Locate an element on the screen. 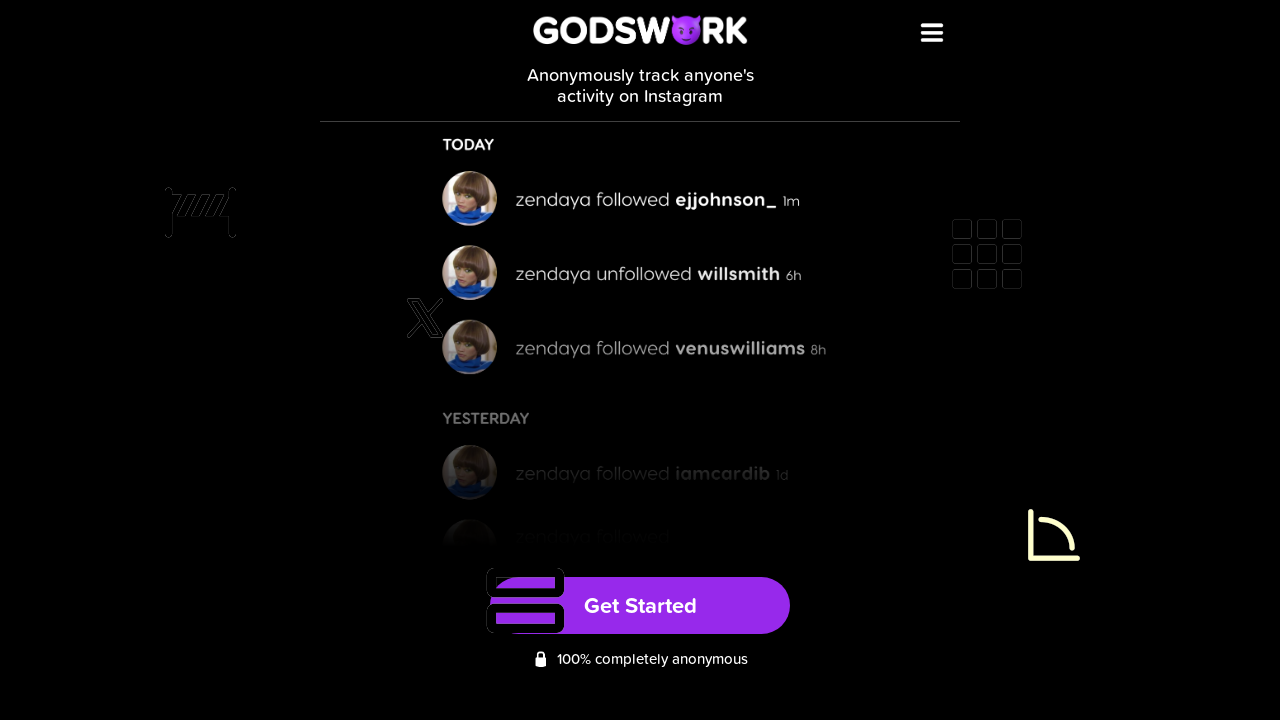 The image size is (1280, 720). open the app drawer or menu is located at coordinates (987, 254).